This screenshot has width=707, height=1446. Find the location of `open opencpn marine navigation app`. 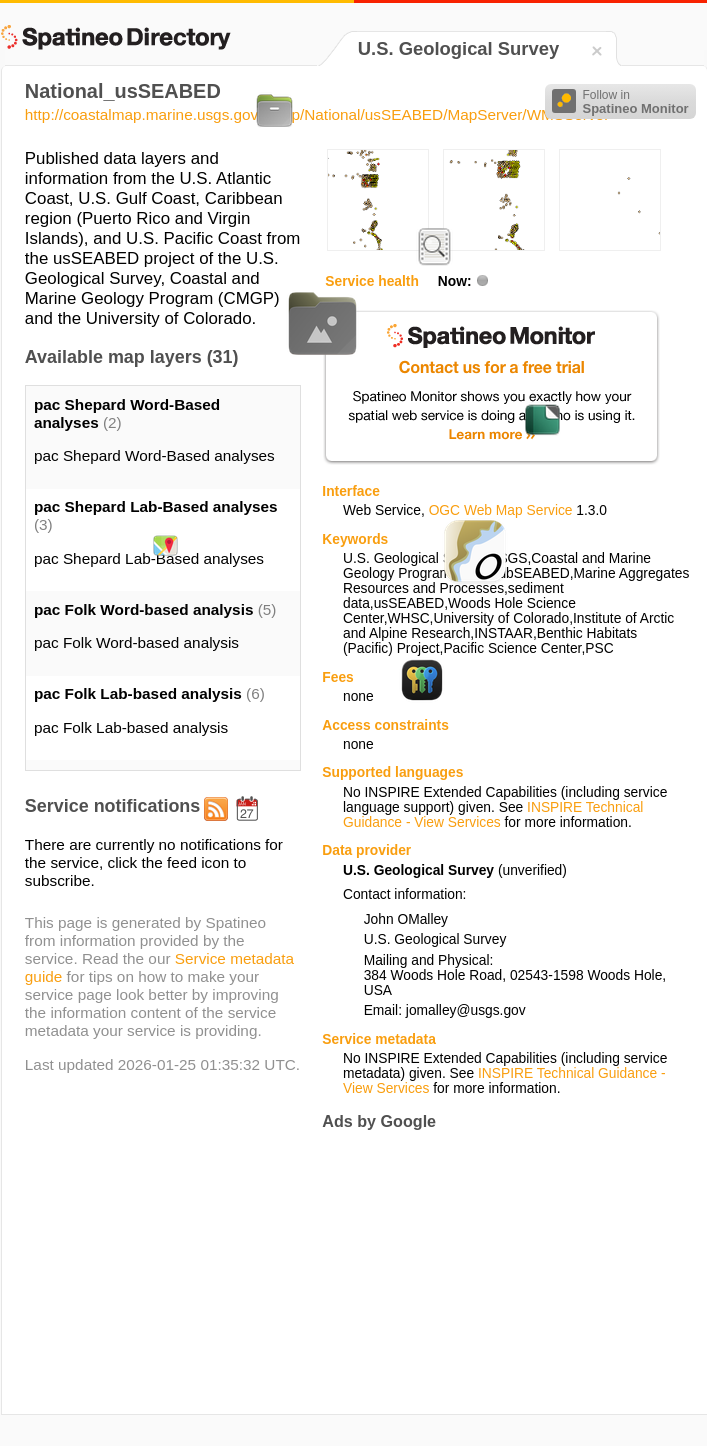

open opencpn marine navigation app is located at coordinates (475, 551).